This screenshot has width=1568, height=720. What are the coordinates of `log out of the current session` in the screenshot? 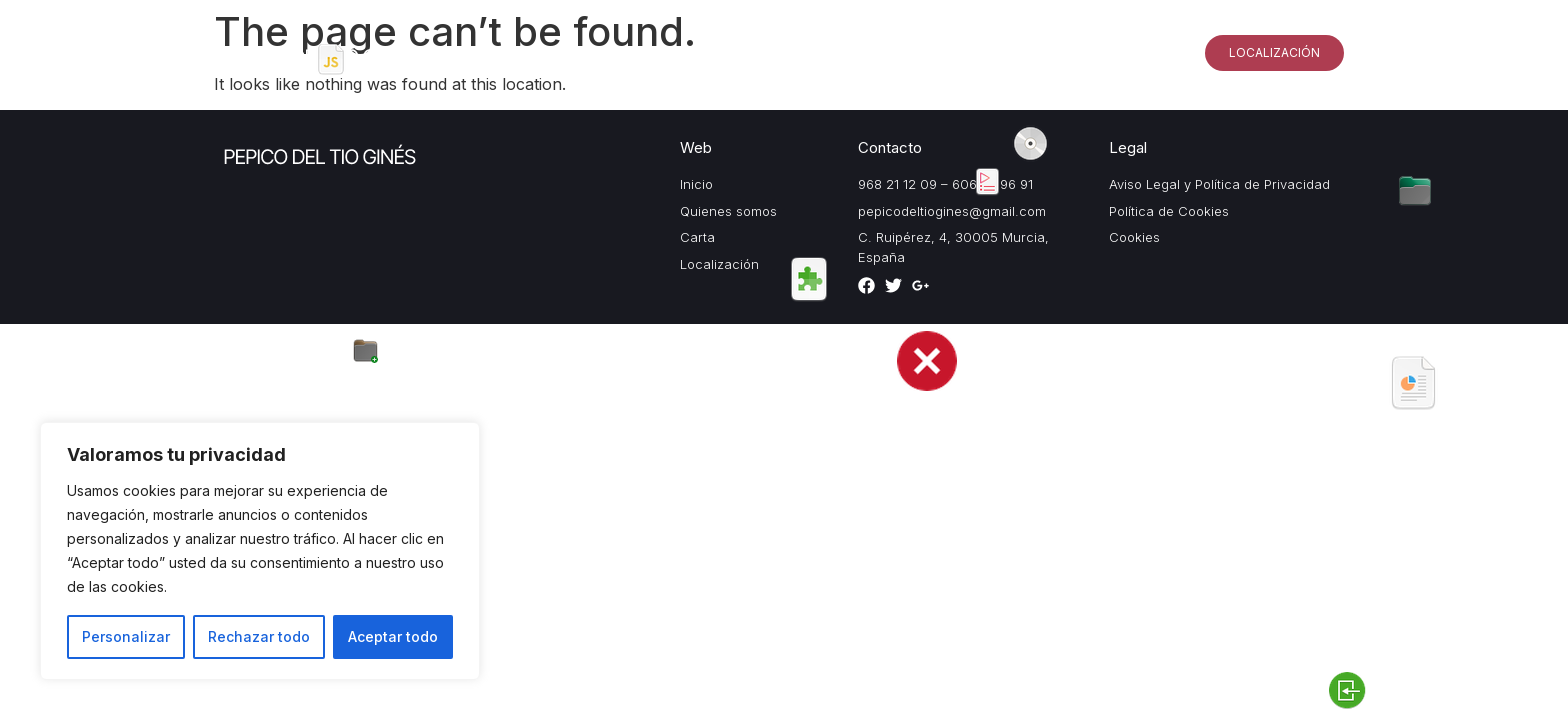 It's located at (1347, 690).